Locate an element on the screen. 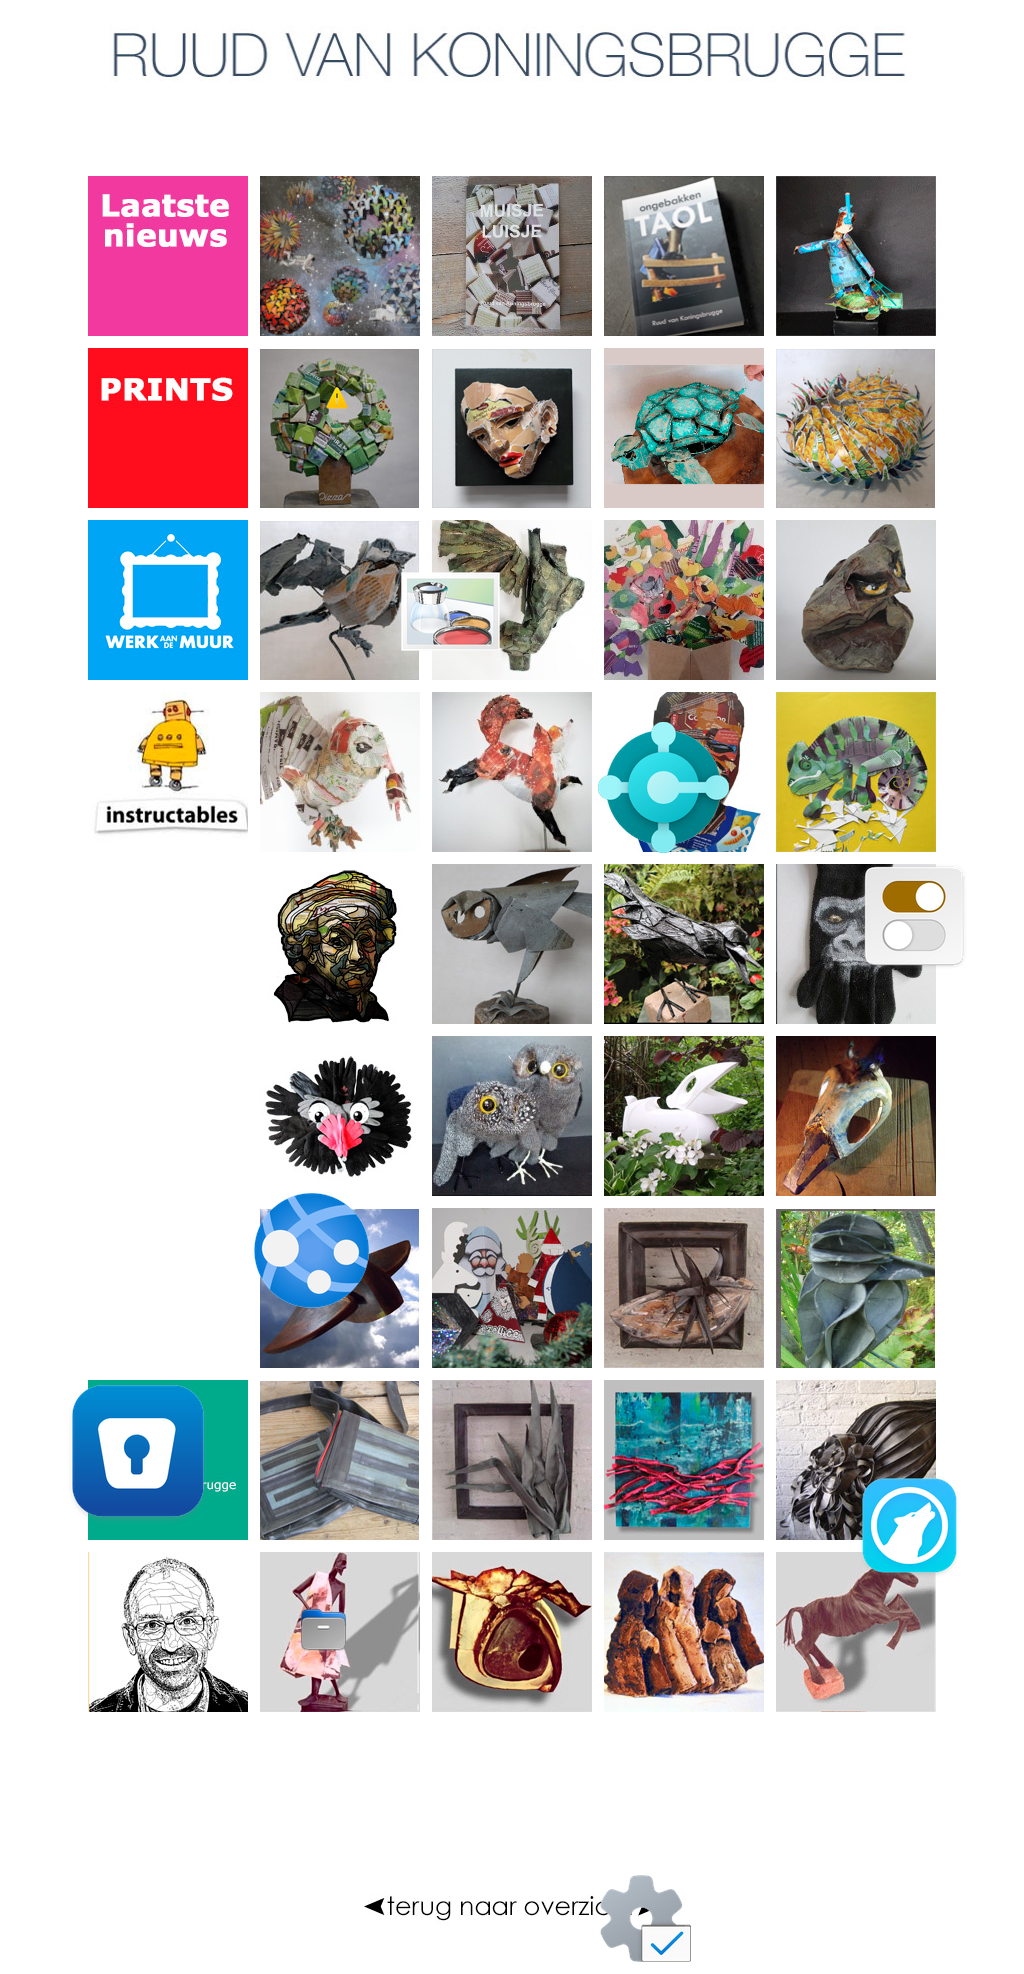 This screenshot has height=1974, width=1024. open the files application is located at coordinates (323, 1629).